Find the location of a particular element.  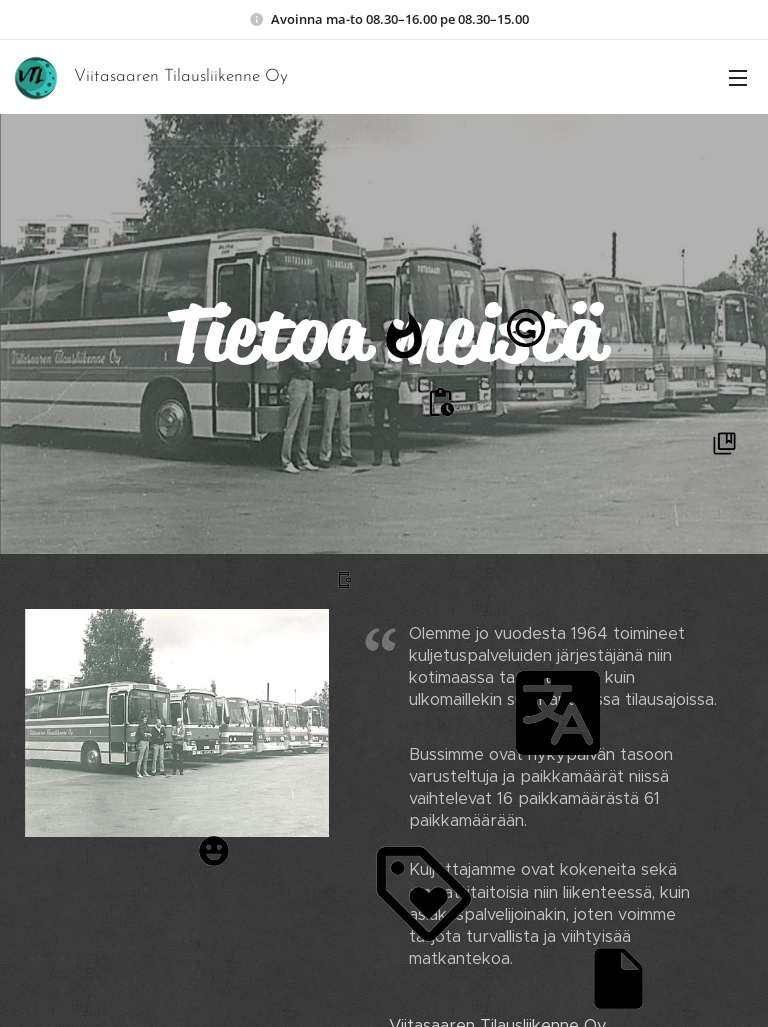

open Grammarly writing assistant is located at coordinates (526, 328).